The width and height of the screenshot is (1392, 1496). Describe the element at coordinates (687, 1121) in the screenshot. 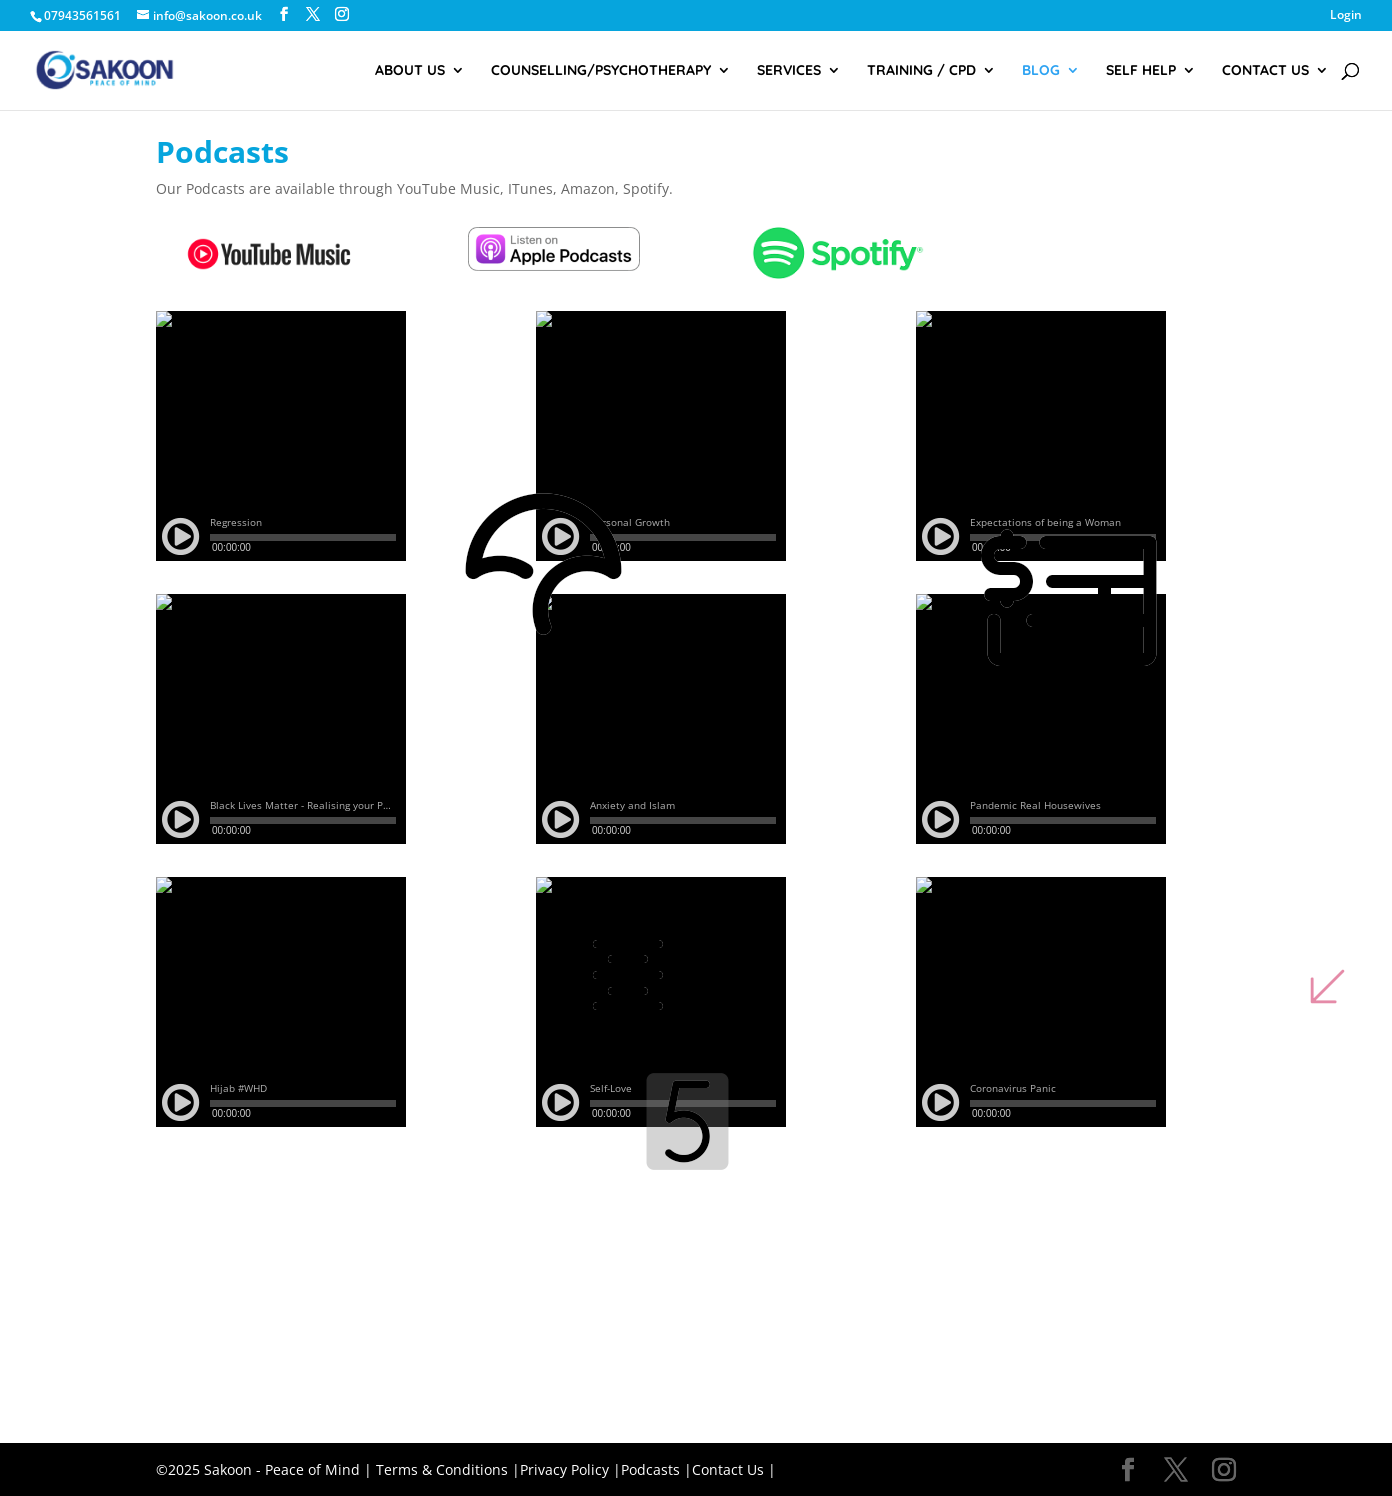

I see `indicates the number five in a sequence or list` at that location.